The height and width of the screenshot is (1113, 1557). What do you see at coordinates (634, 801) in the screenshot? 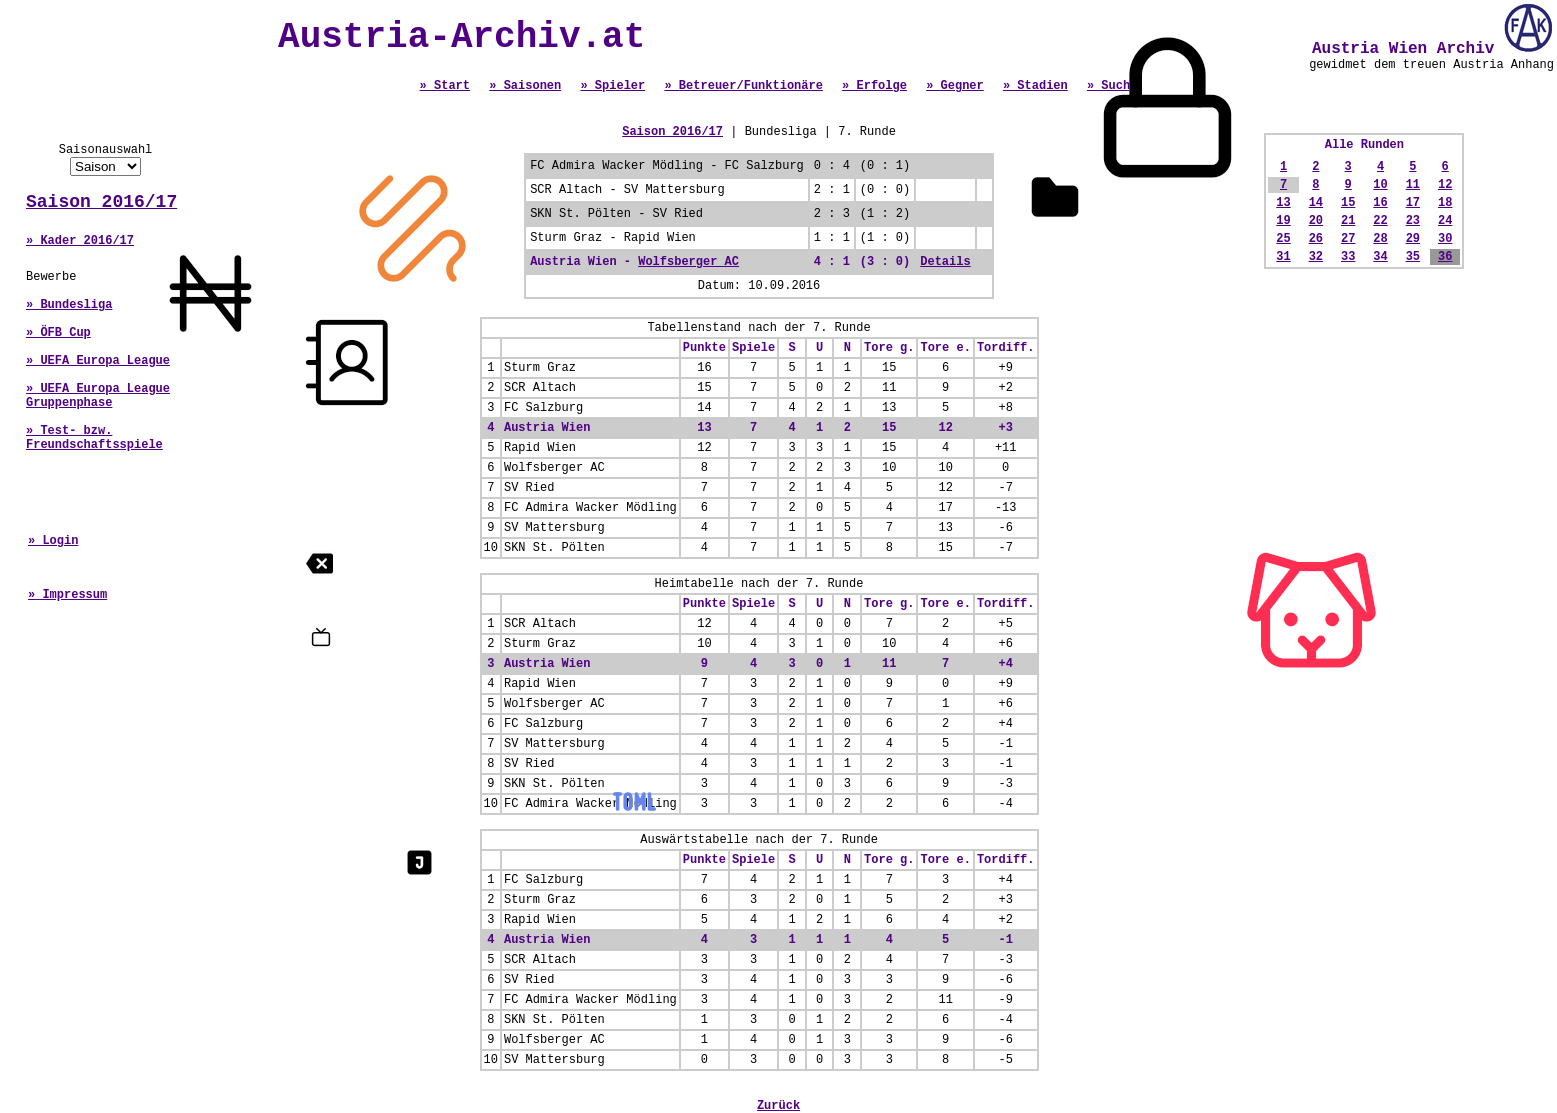
I see `indicates a TOML configuration file` at bounding box center [634, 801].